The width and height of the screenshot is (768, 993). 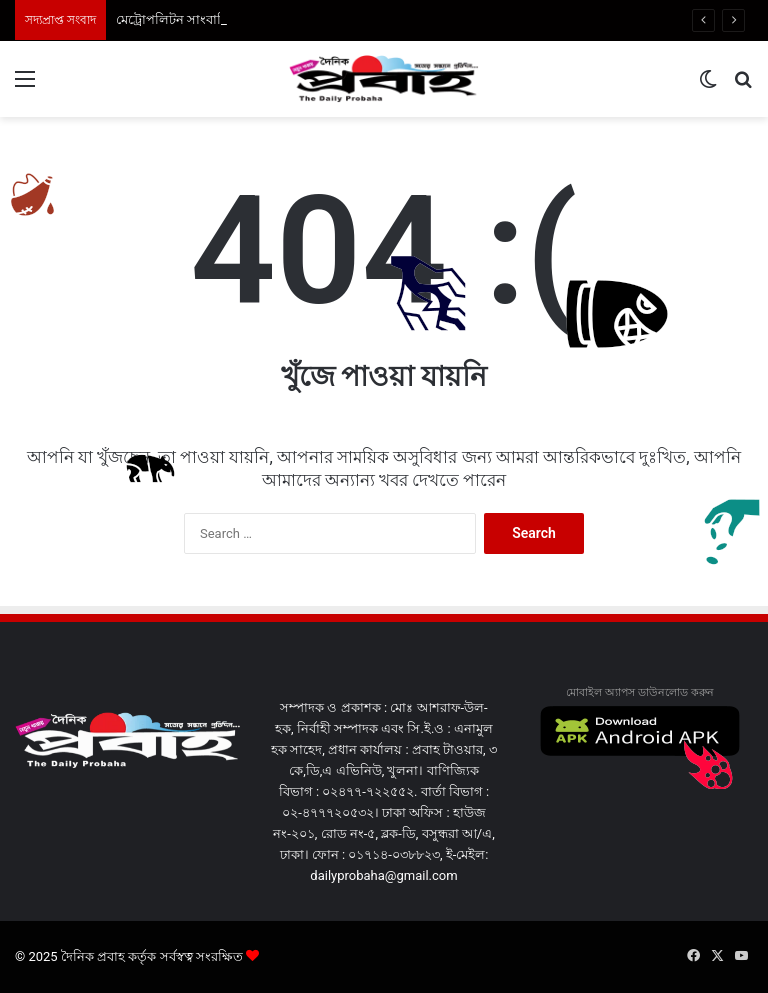 What do you see at coordinates (32, 194) in the screenshot?
I see `equip or use waterskin item` at bounding box center [32, 194].